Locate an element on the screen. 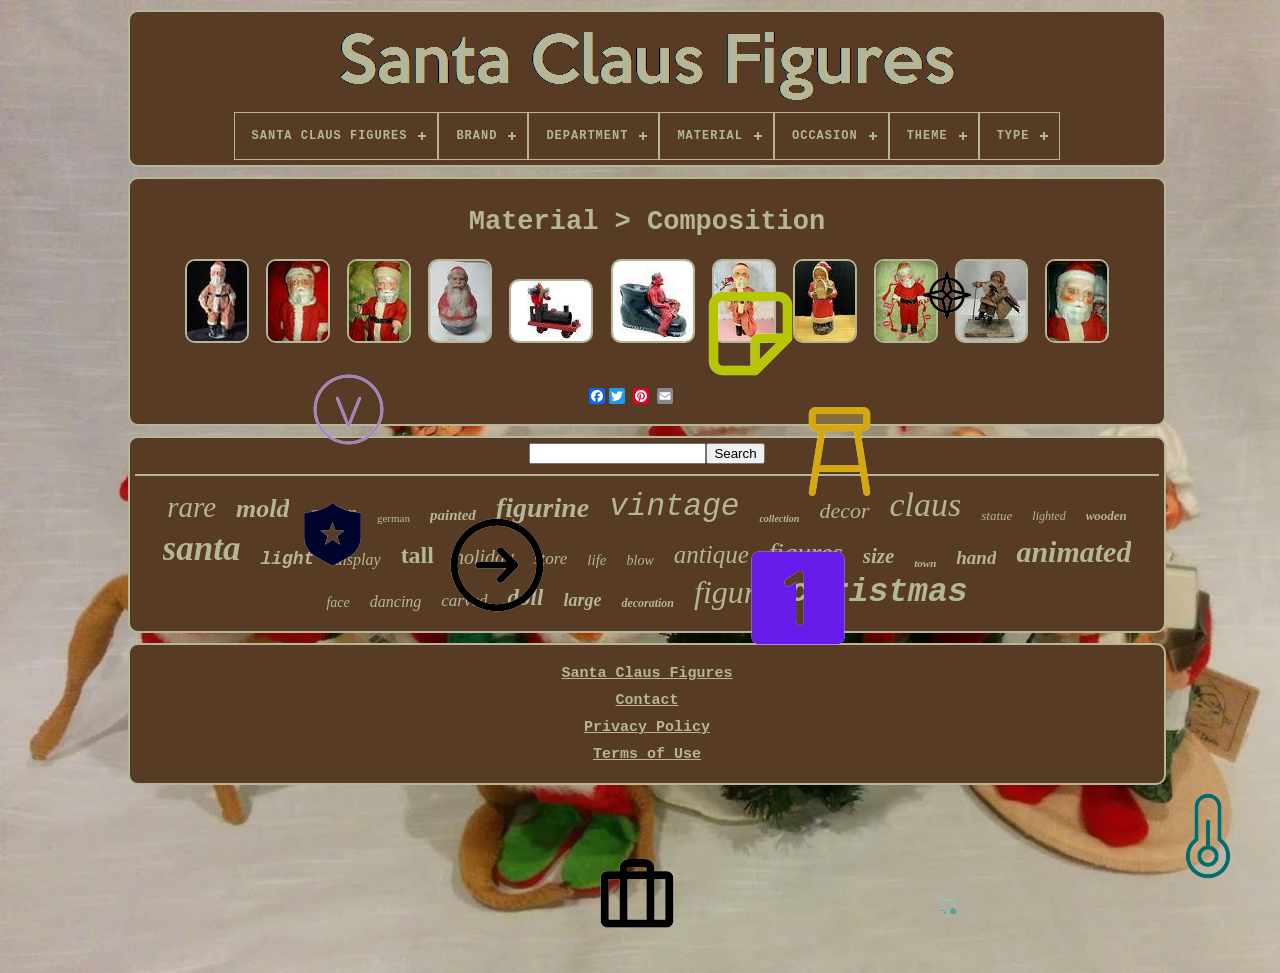  browse furniture or seating options is located at coordinates (839, 451).